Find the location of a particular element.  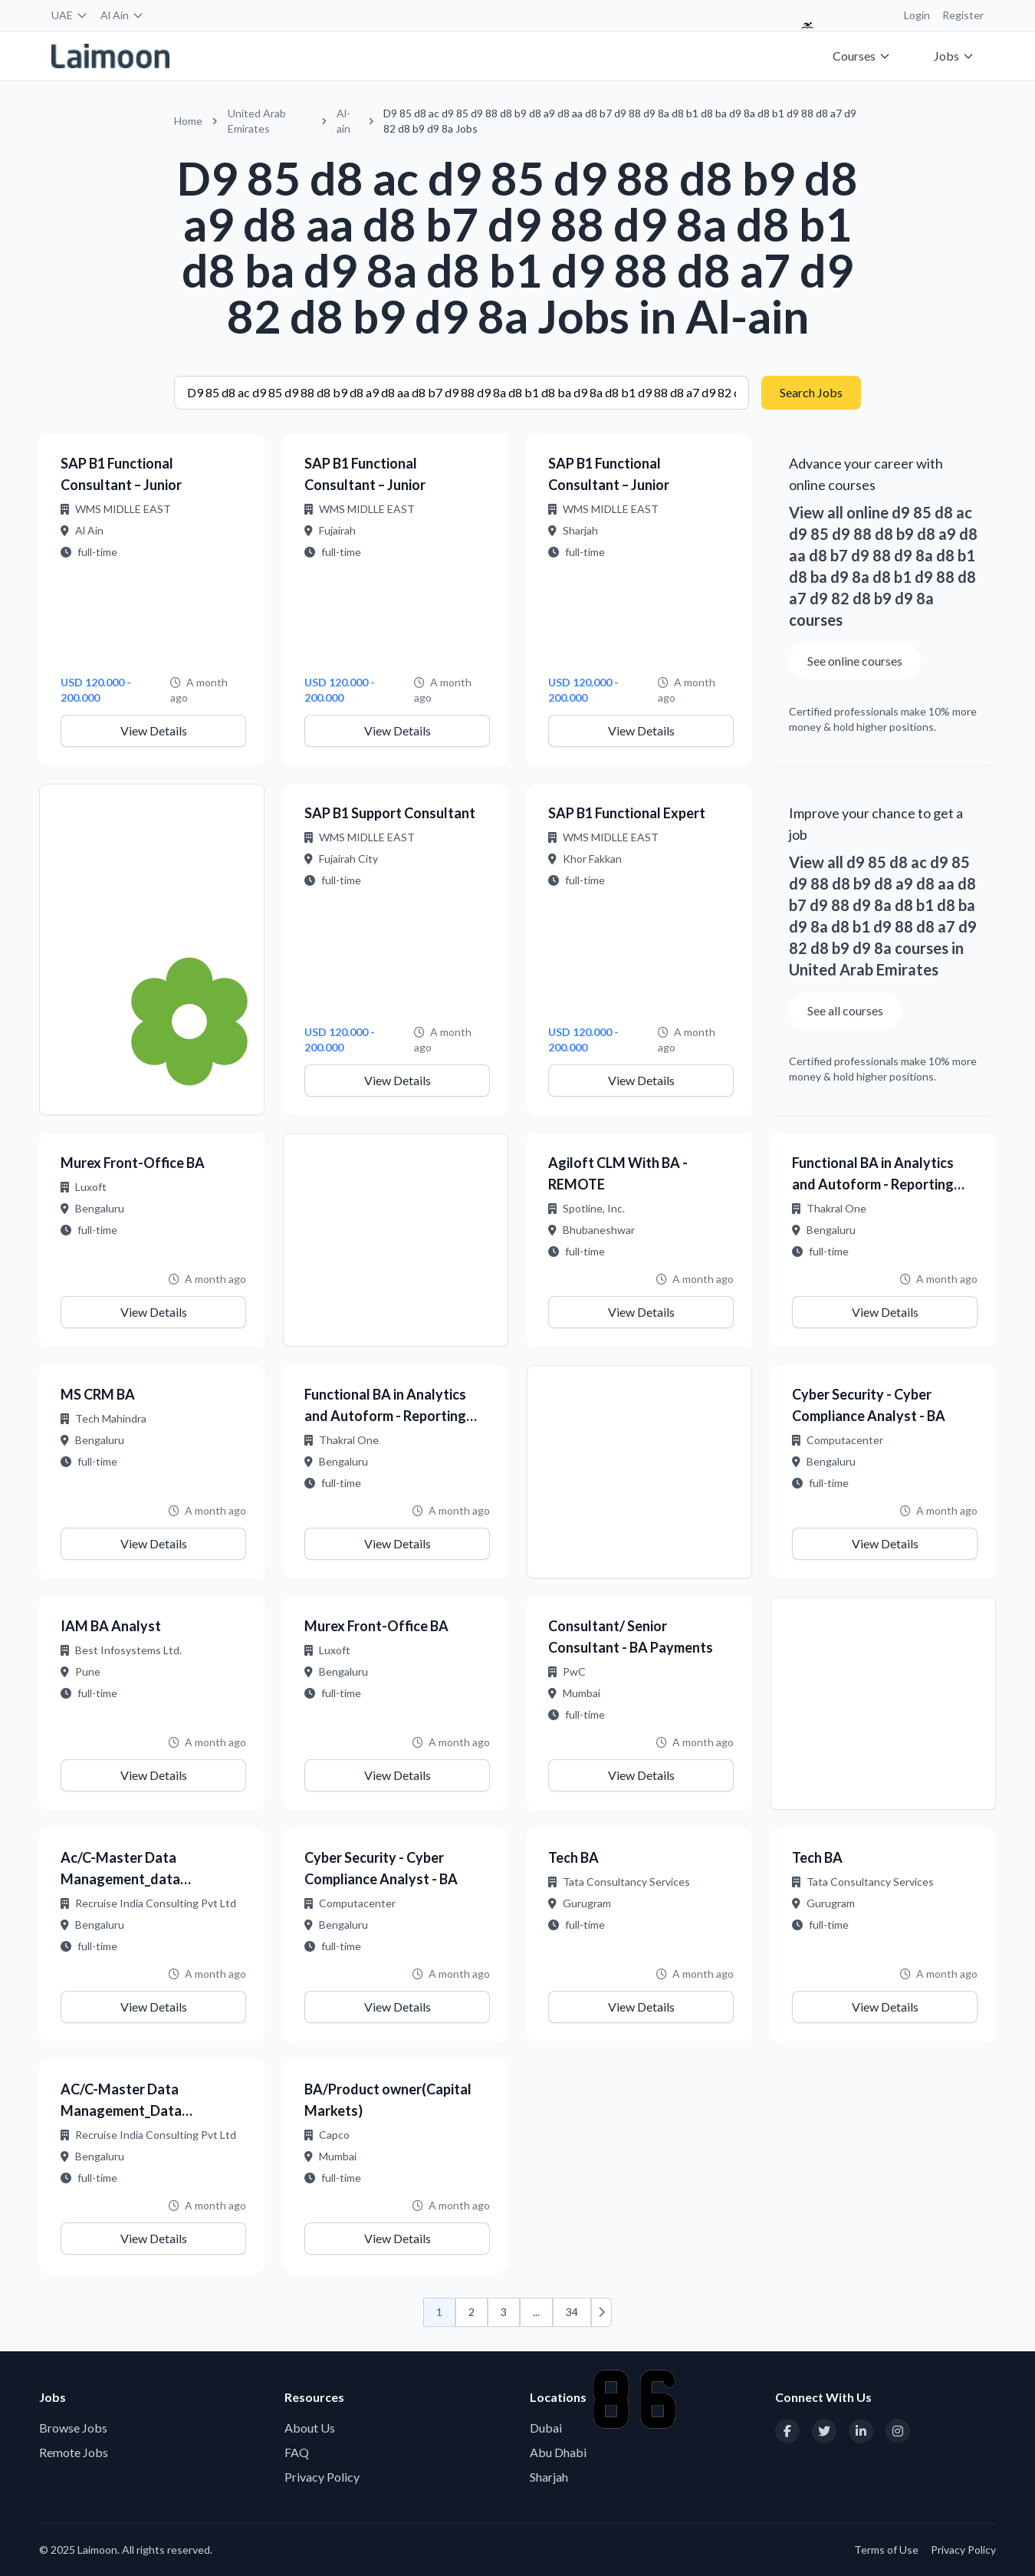

access swimming pool or aquatic facilities is located at coordinates (807, 25).